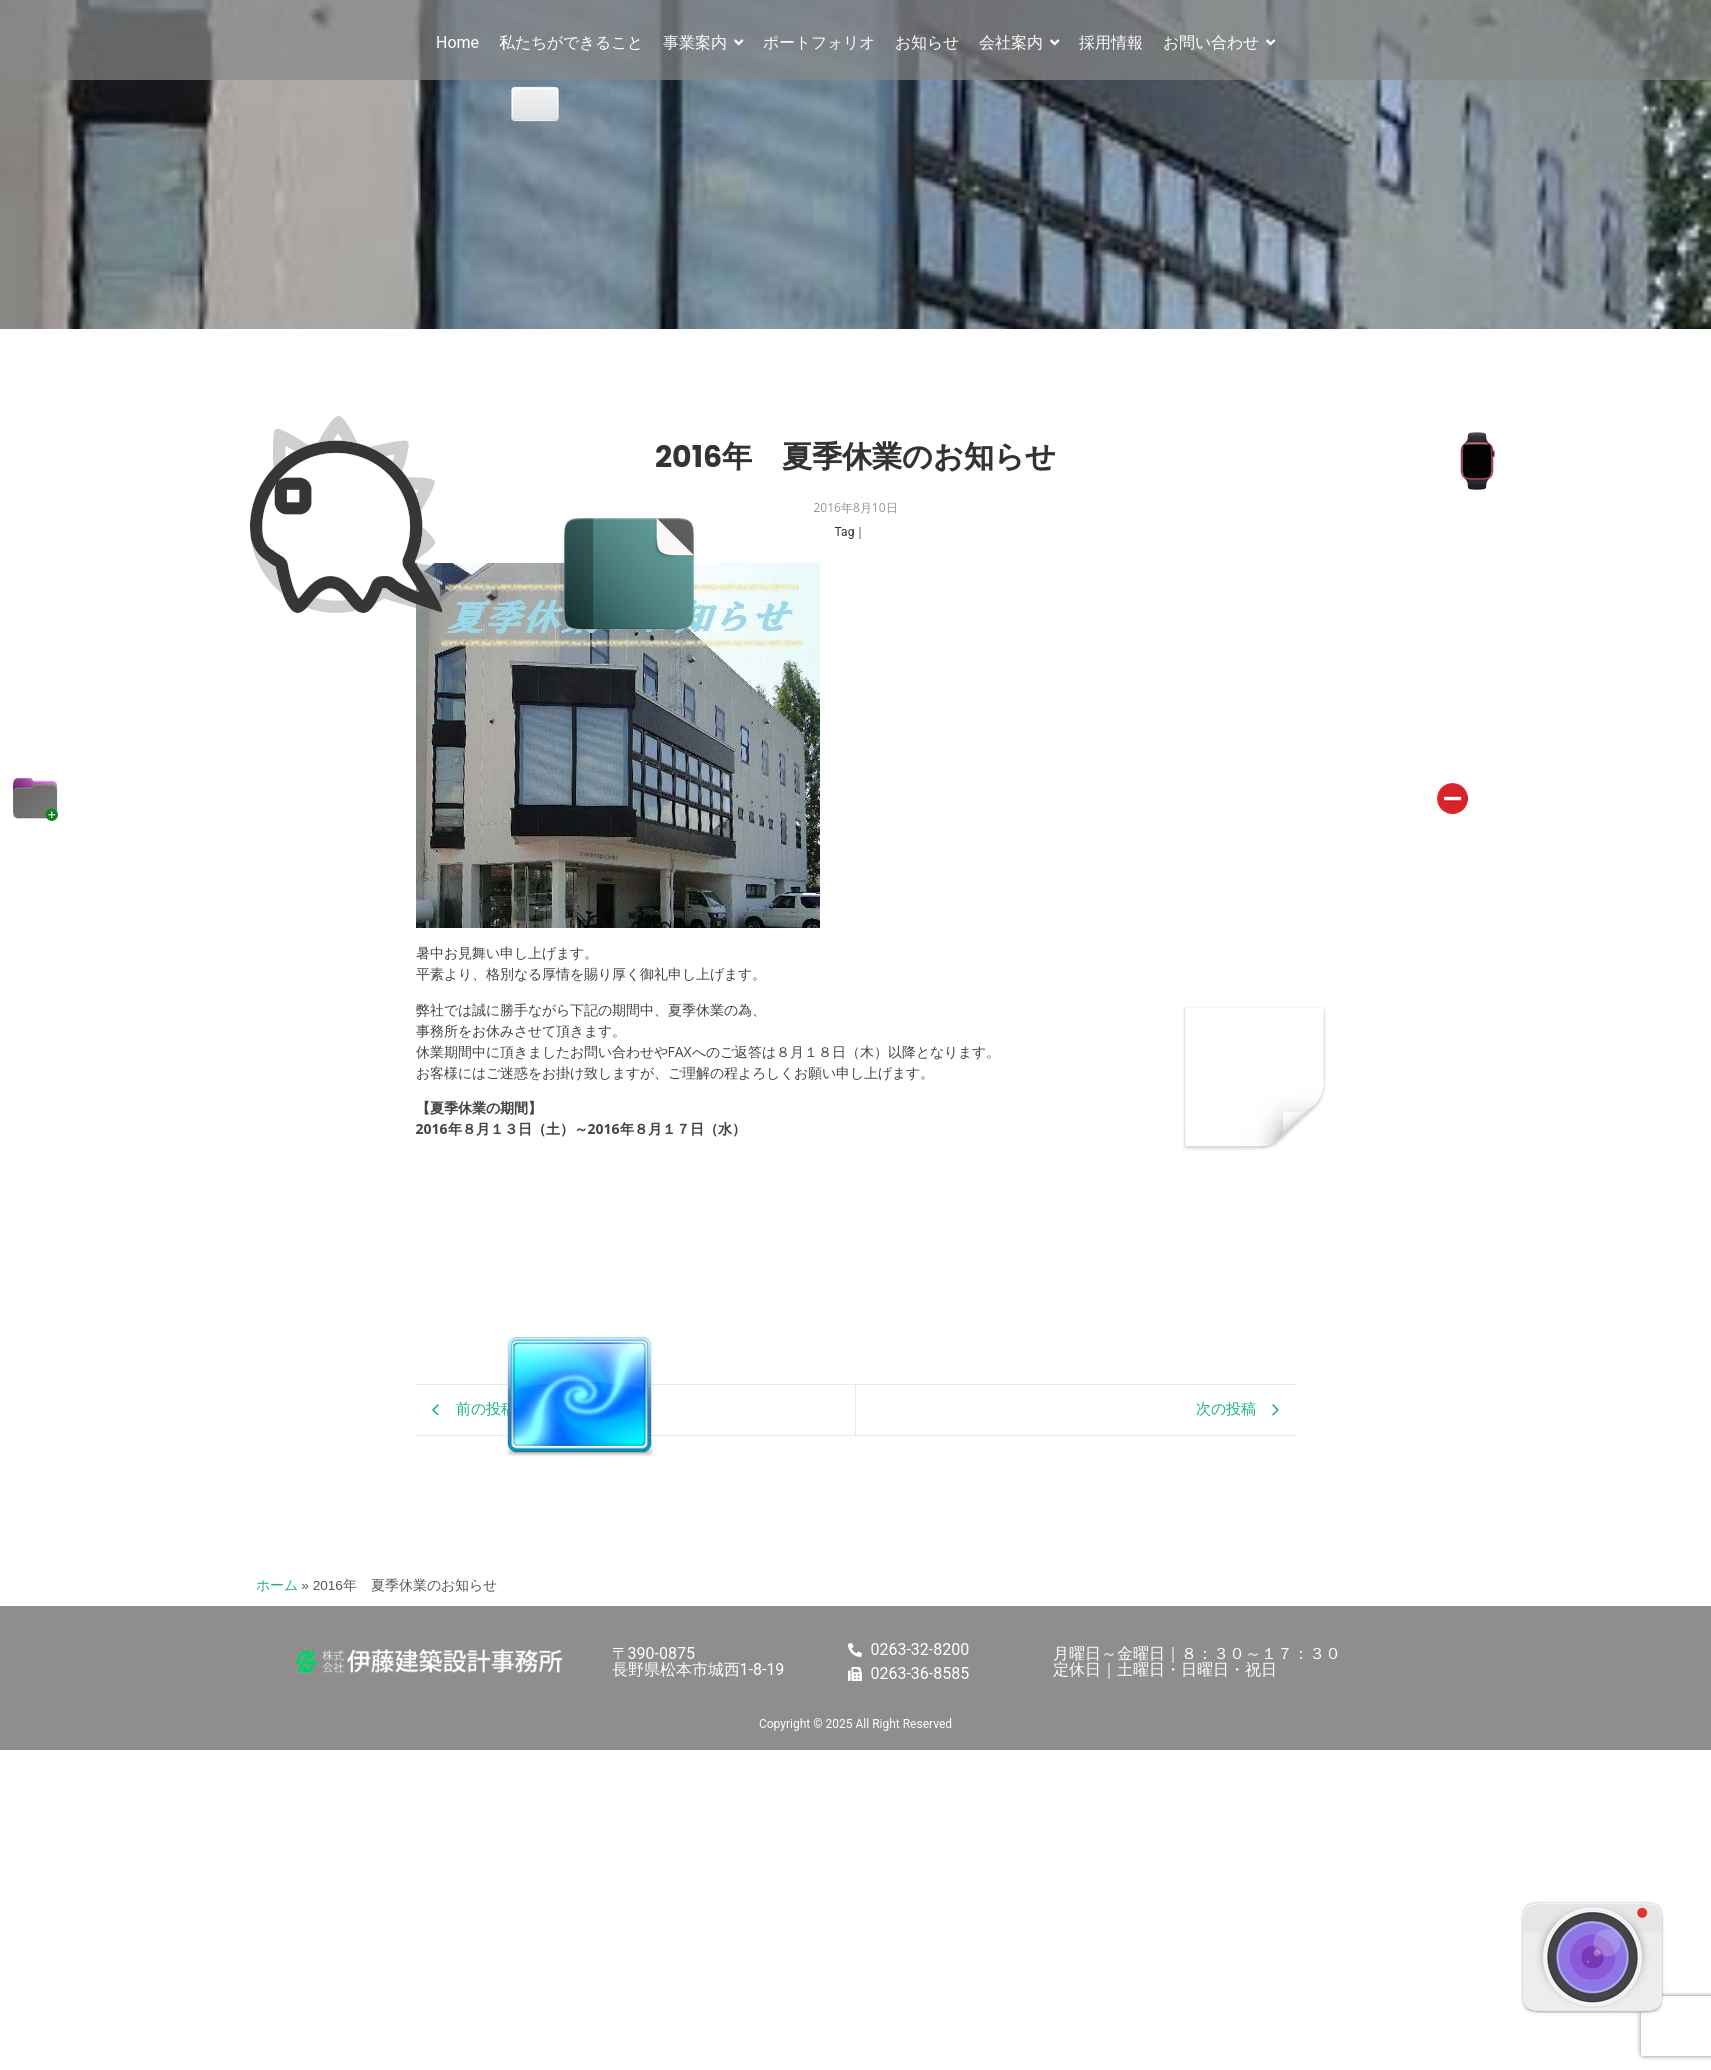 The width and height of the screenshot is (1711, 2070). Describe the element at coordinates (629, 569) in the screenshot. I see `change desktop wallpaper settings` at that location.